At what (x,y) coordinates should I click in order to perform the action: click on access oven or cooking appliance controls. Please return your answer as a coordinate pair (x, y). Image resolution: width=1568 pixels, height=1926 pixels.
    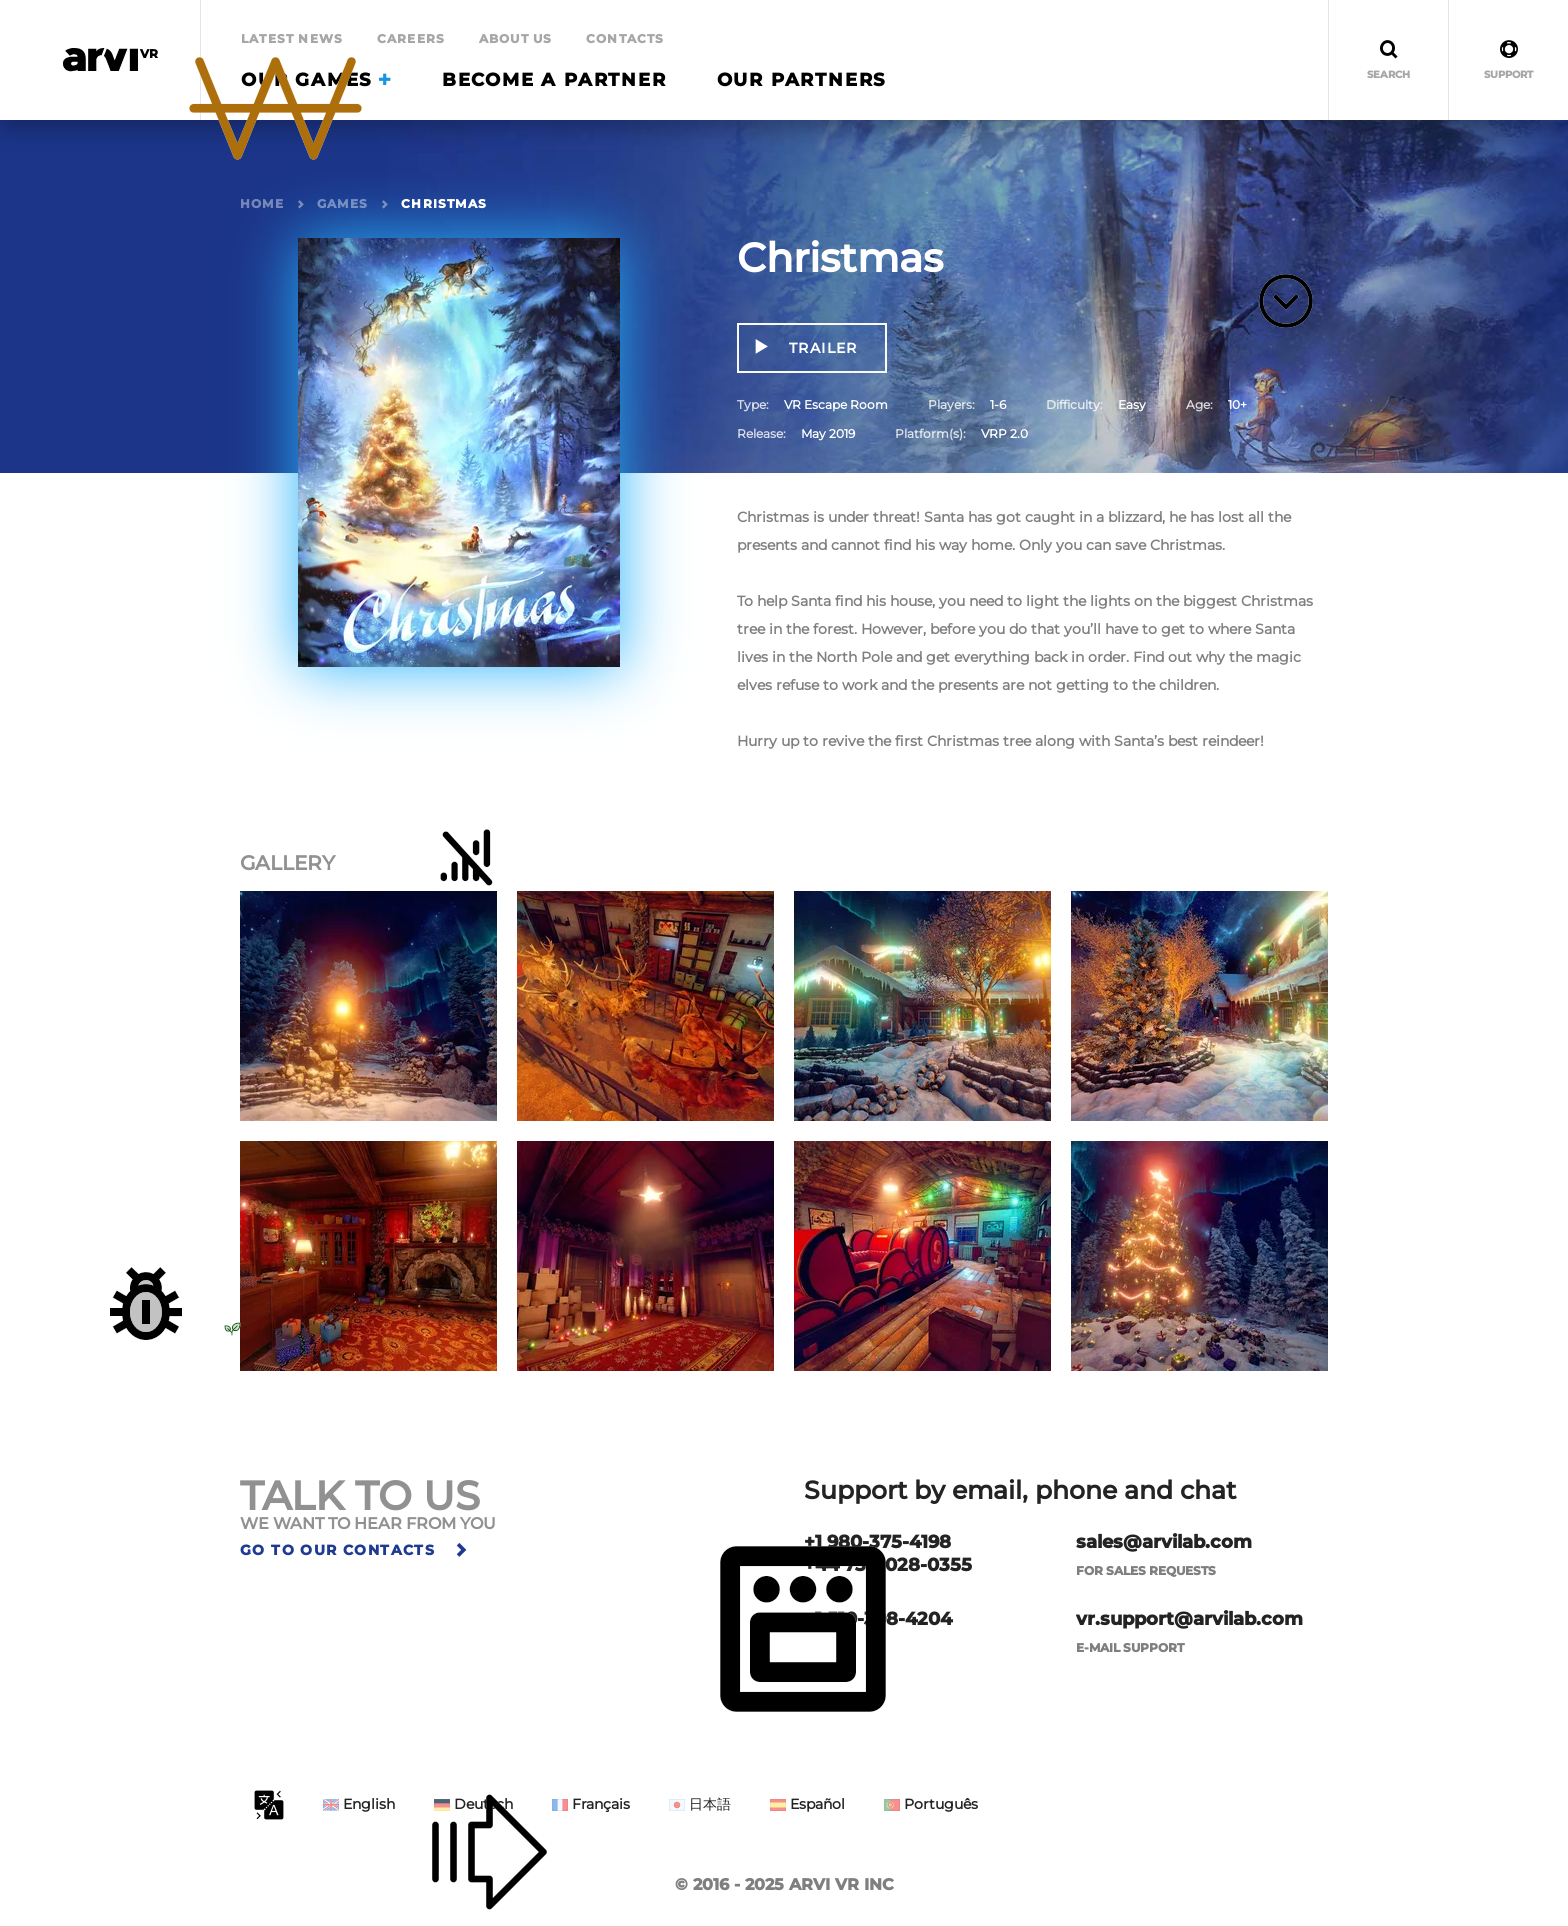
    Looking at the image, I should click on (803, 1629).